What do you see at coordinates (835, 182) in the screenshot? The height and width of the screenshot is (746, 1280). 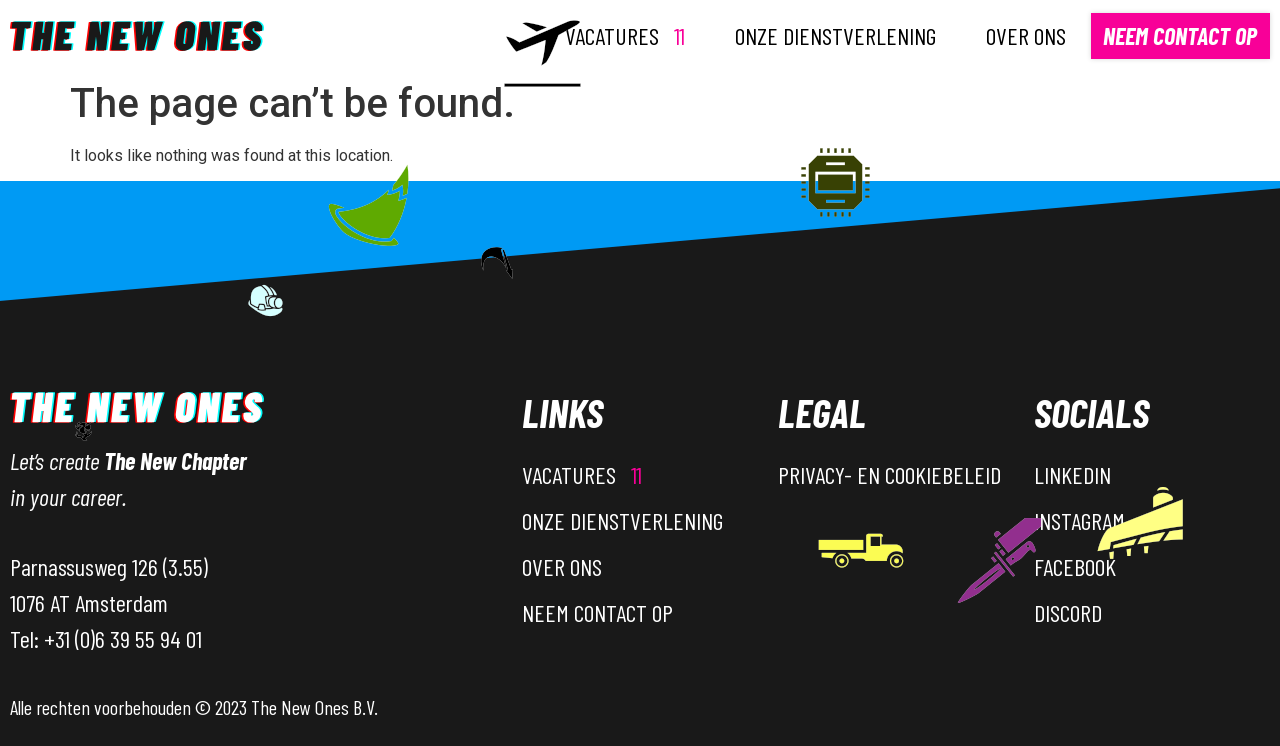 I see `view system performance or CPU usage` at bounding box center [835, 182].